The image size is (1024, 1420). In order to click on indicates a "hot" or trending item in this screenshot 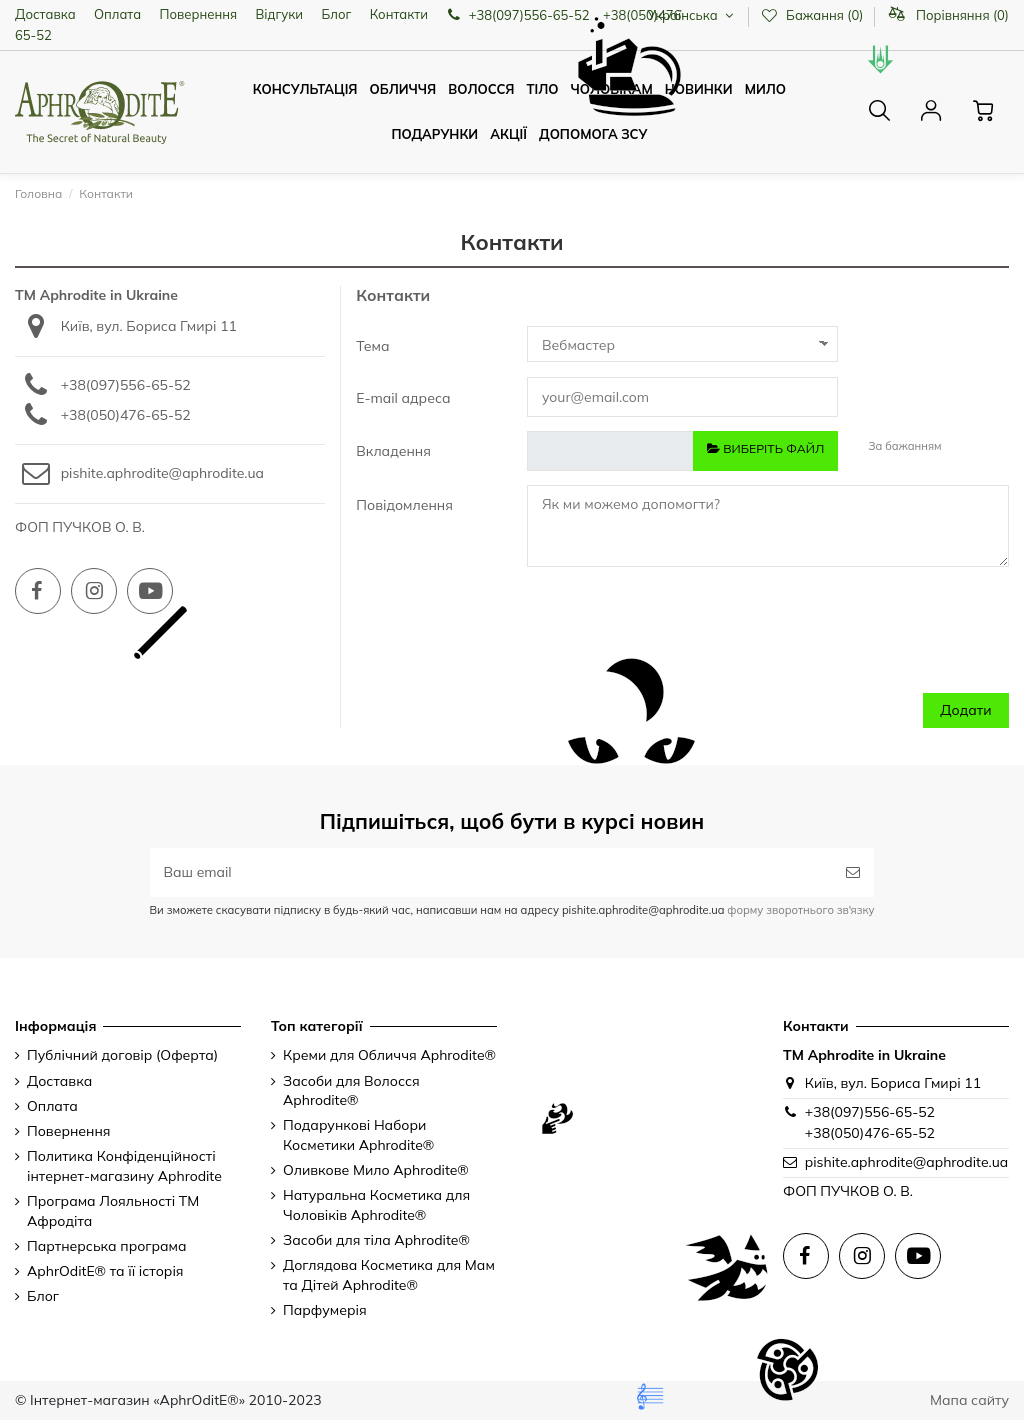, I will do `click(557, 1118)`.